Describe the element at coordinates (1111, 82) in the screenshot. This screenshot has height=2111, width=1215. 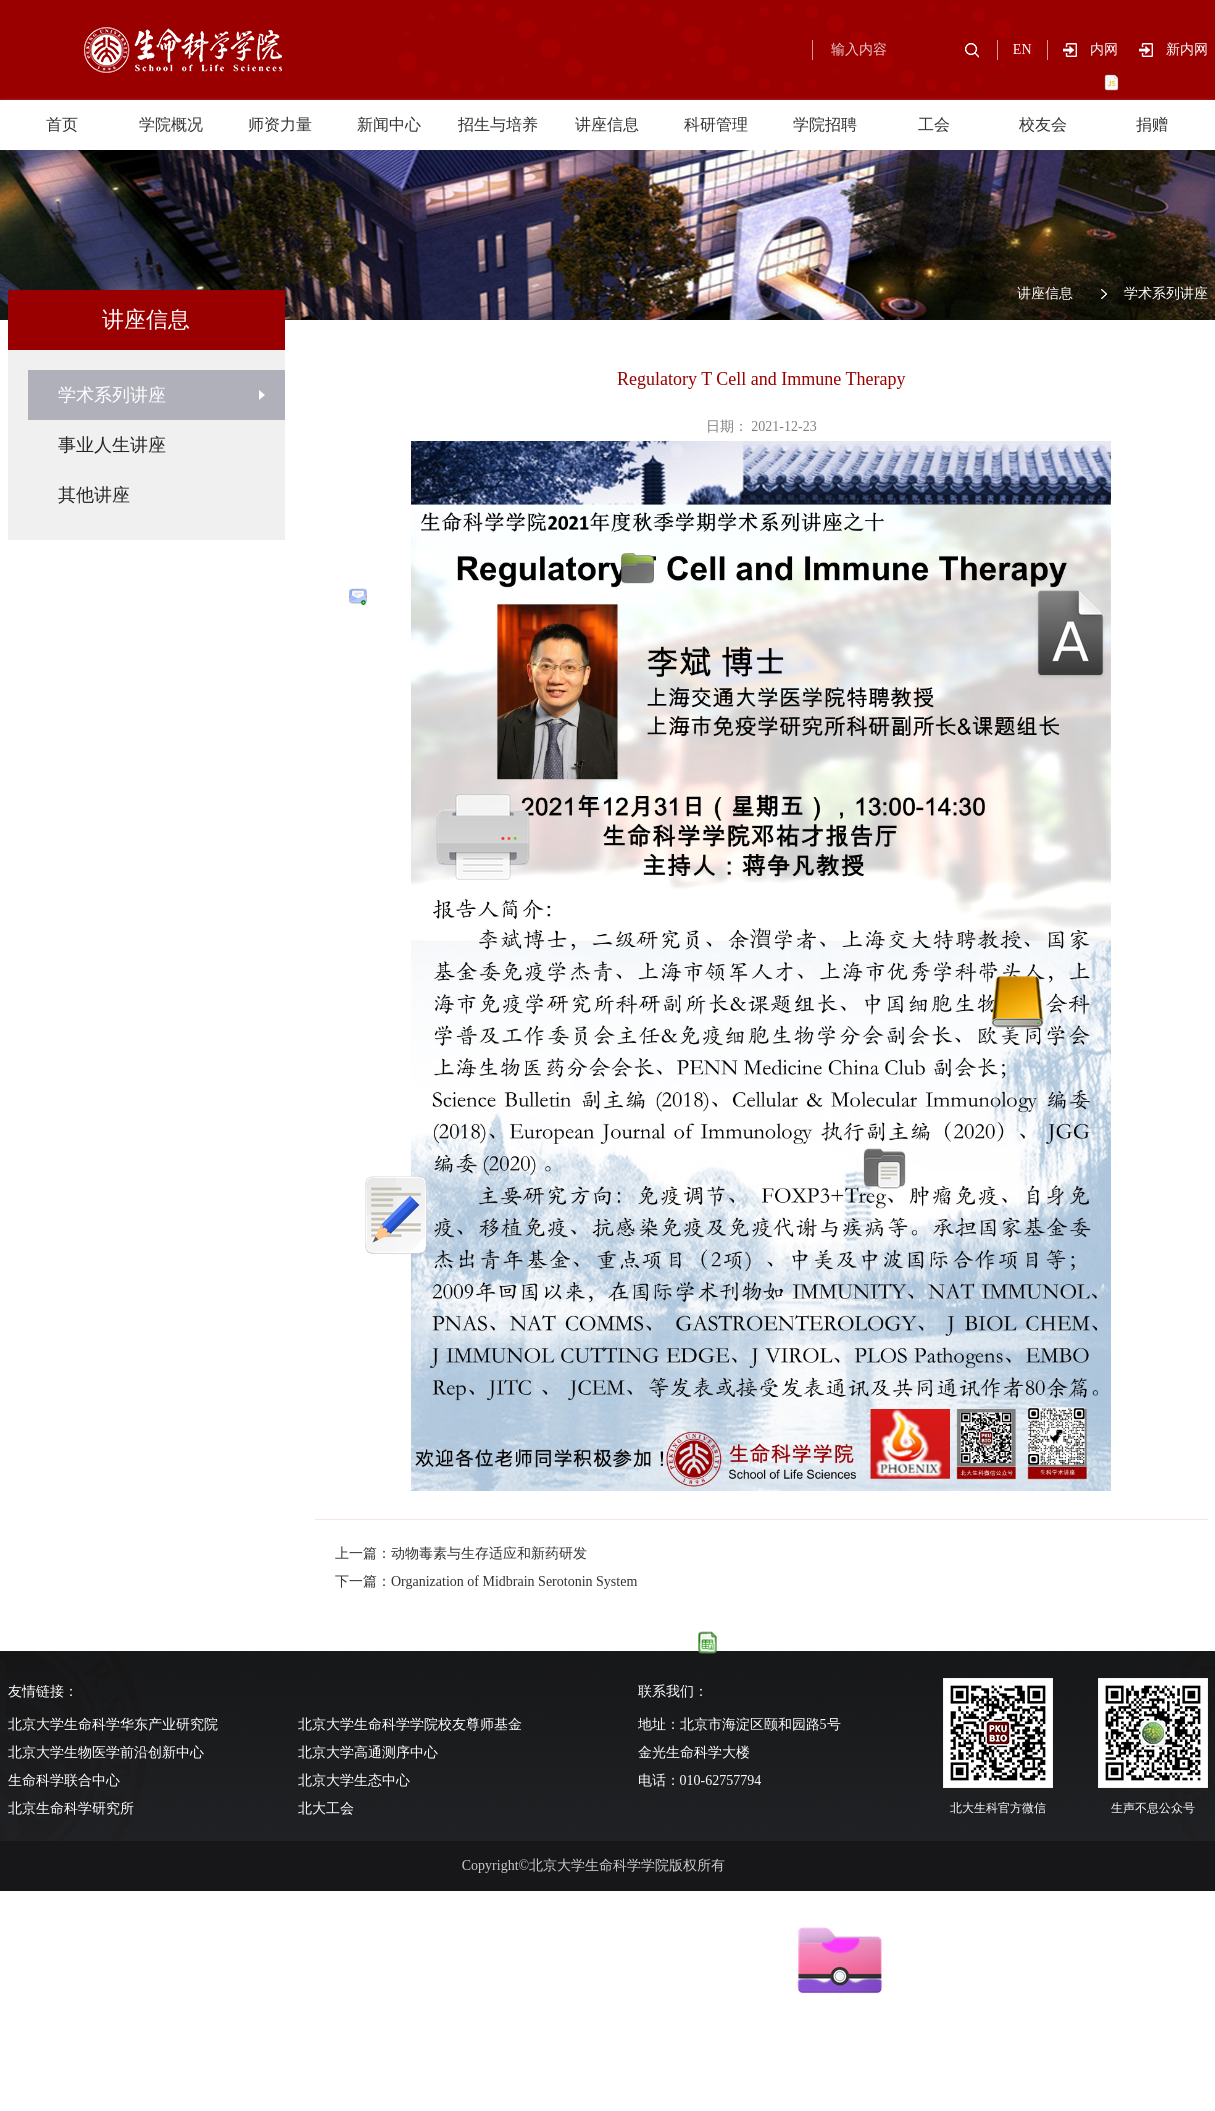
I see `indicates a javascript file type` at that location.